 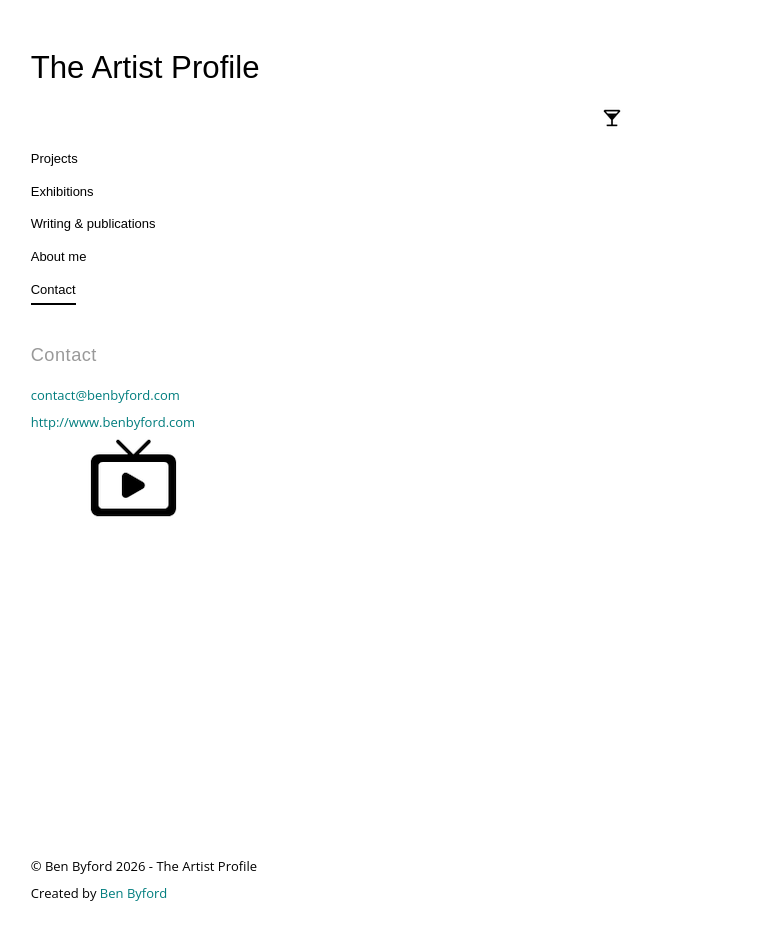 What do you see at coordinates (612, 118) in the screenshot?
I see `find nearby bars or nightlife` at bounding box center [612, 118].